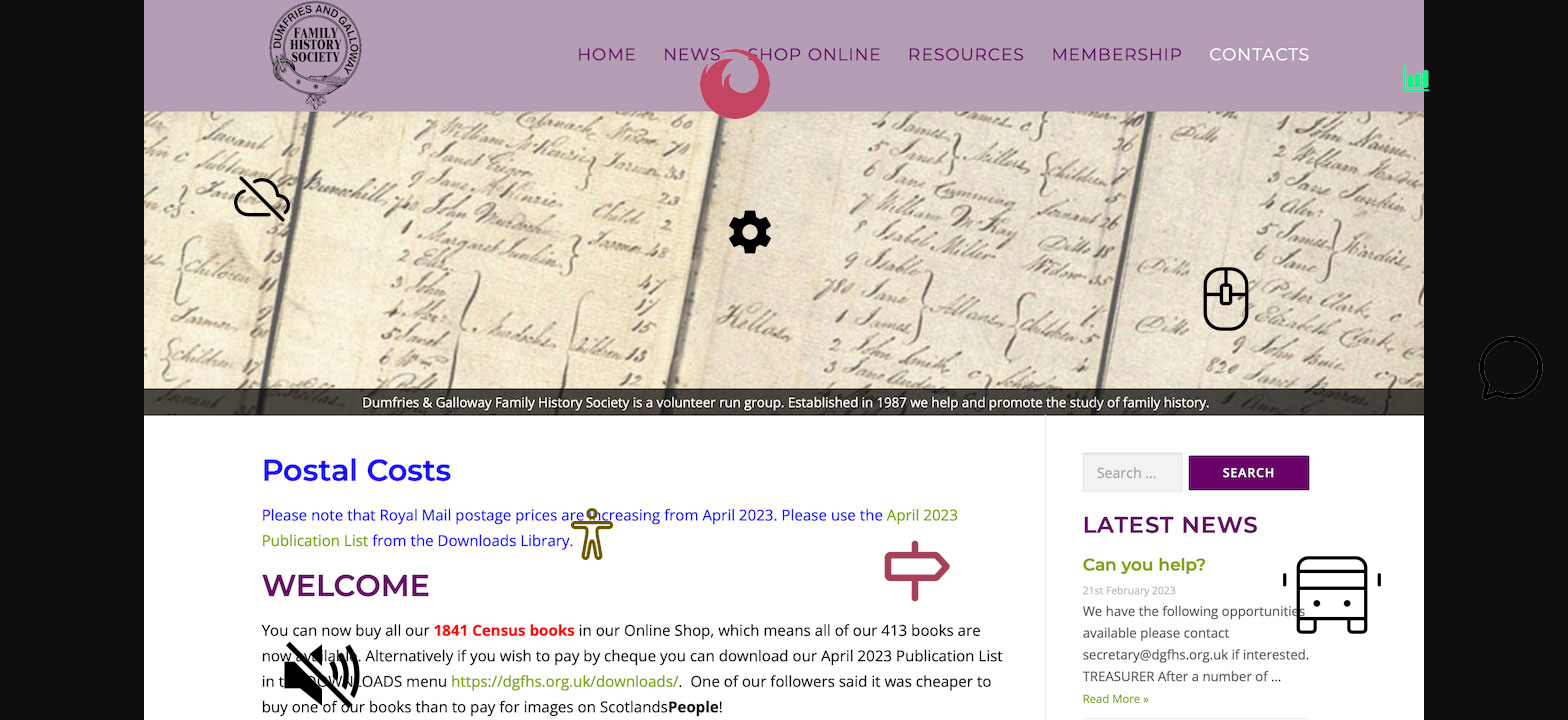  Describe the element at coordinates (735, 84) in the screenshot. I see `open Firefox browser` at that location.